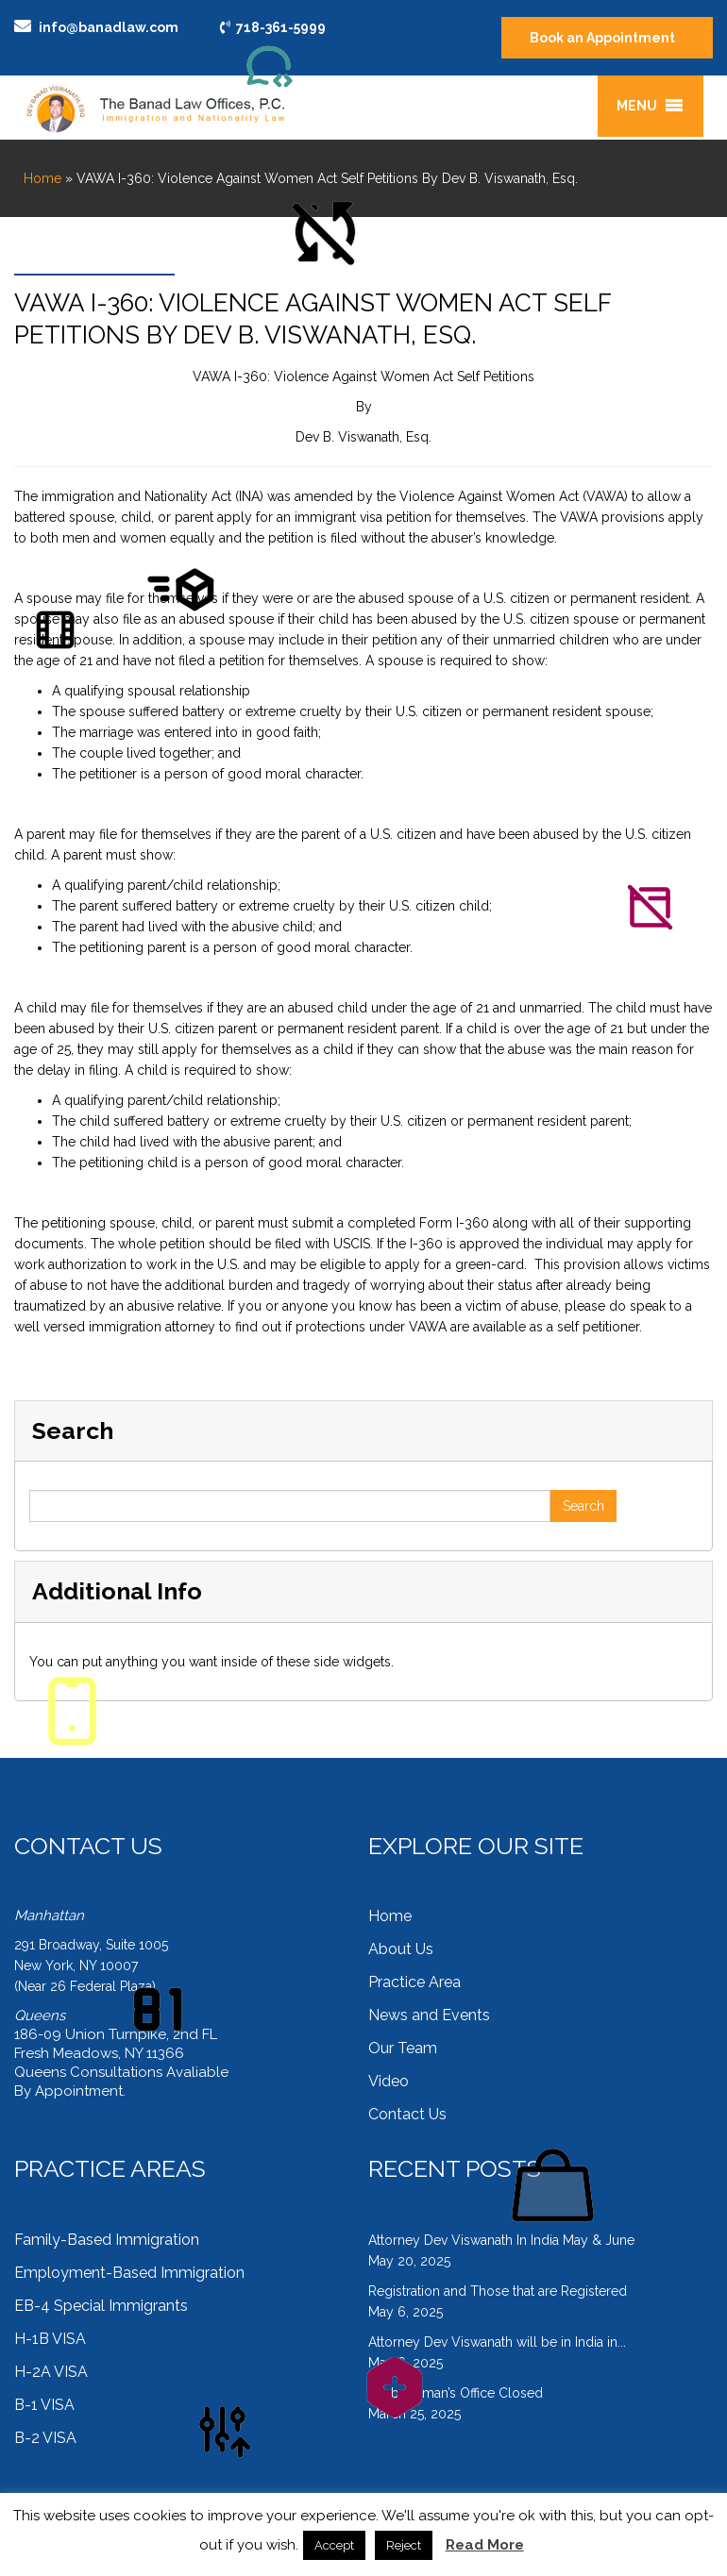  Describe the element at coordinates (55, 629) in the screenshot. I see `access video or movie content` at that location.